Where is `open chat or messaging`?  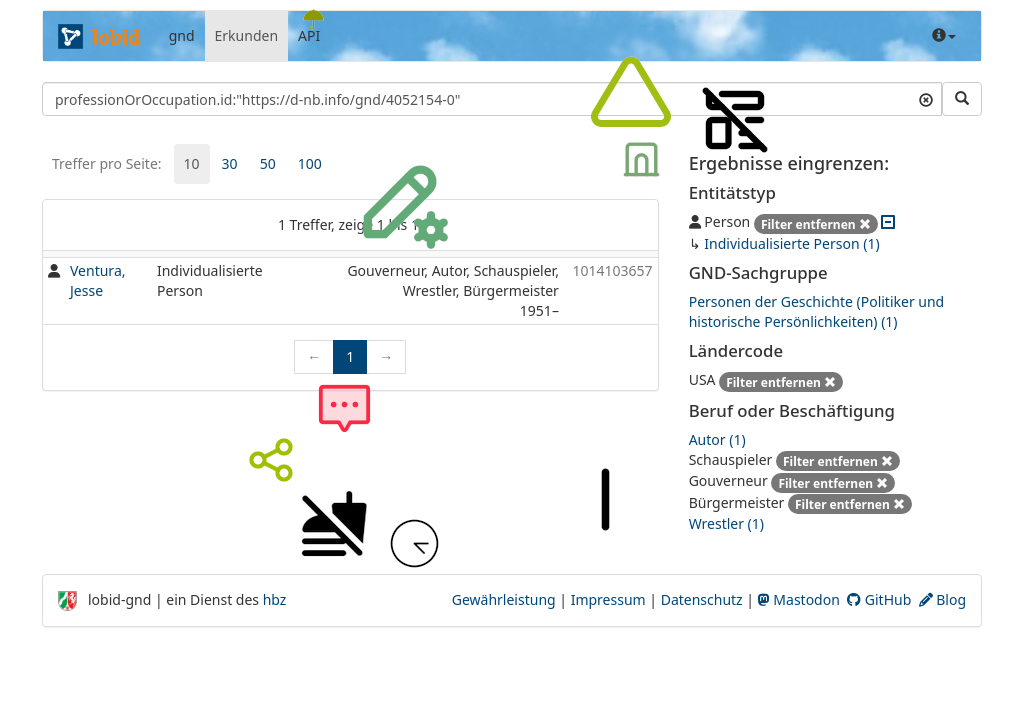 open chat or messaging is located at coordinates (344, 406).